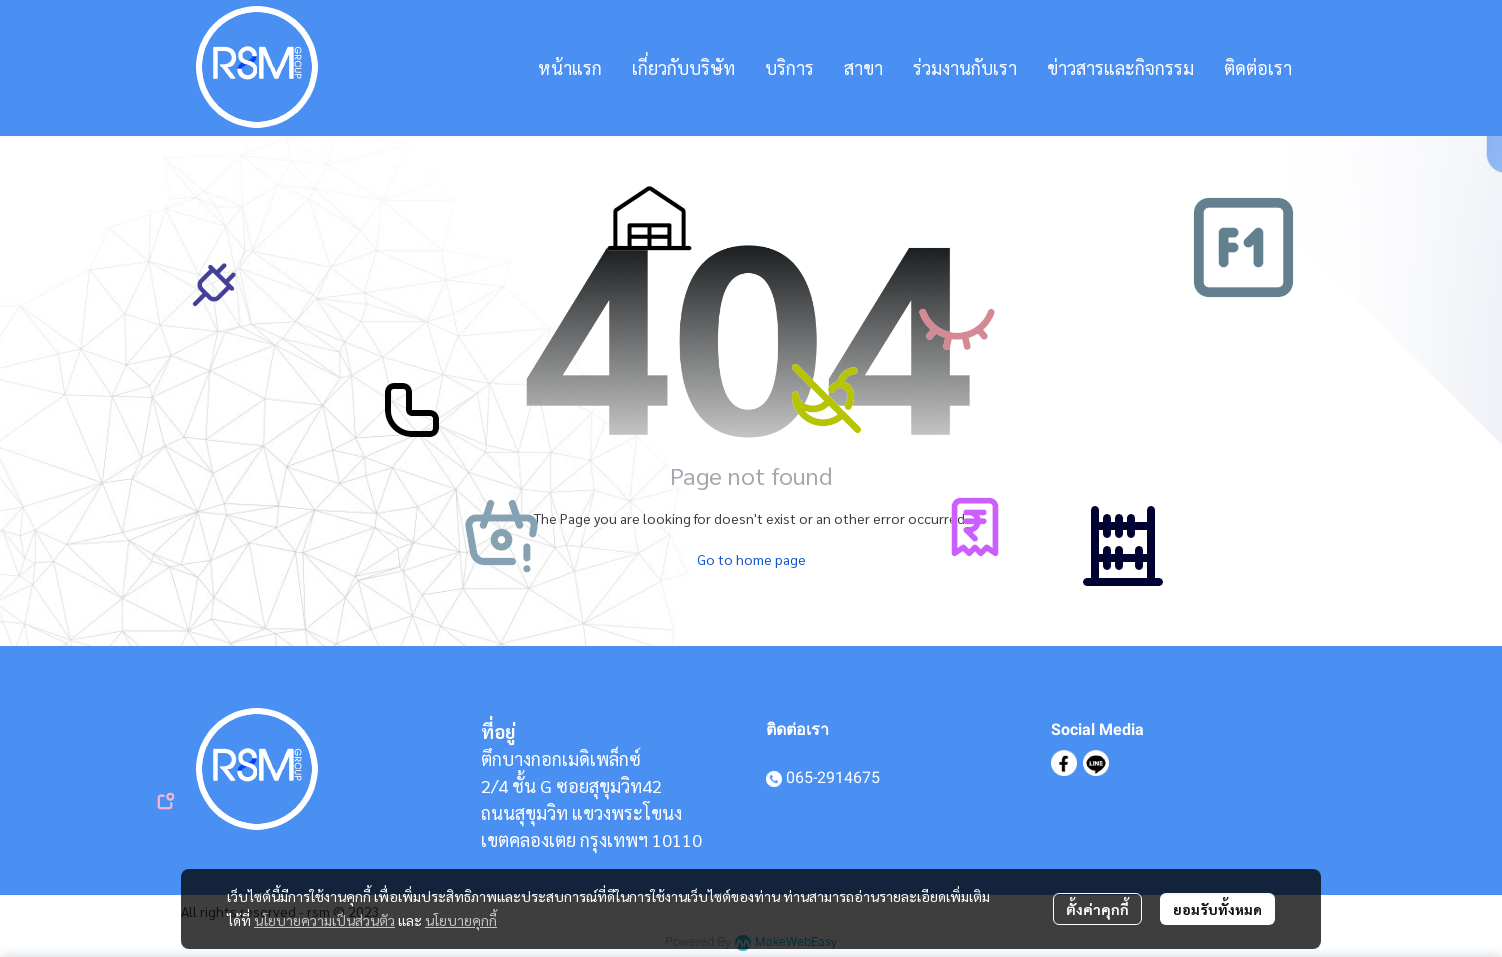 The height and width of the screenshot is (957, 1502). I want to click on access calculator or counting tool, so click(1123, 546).